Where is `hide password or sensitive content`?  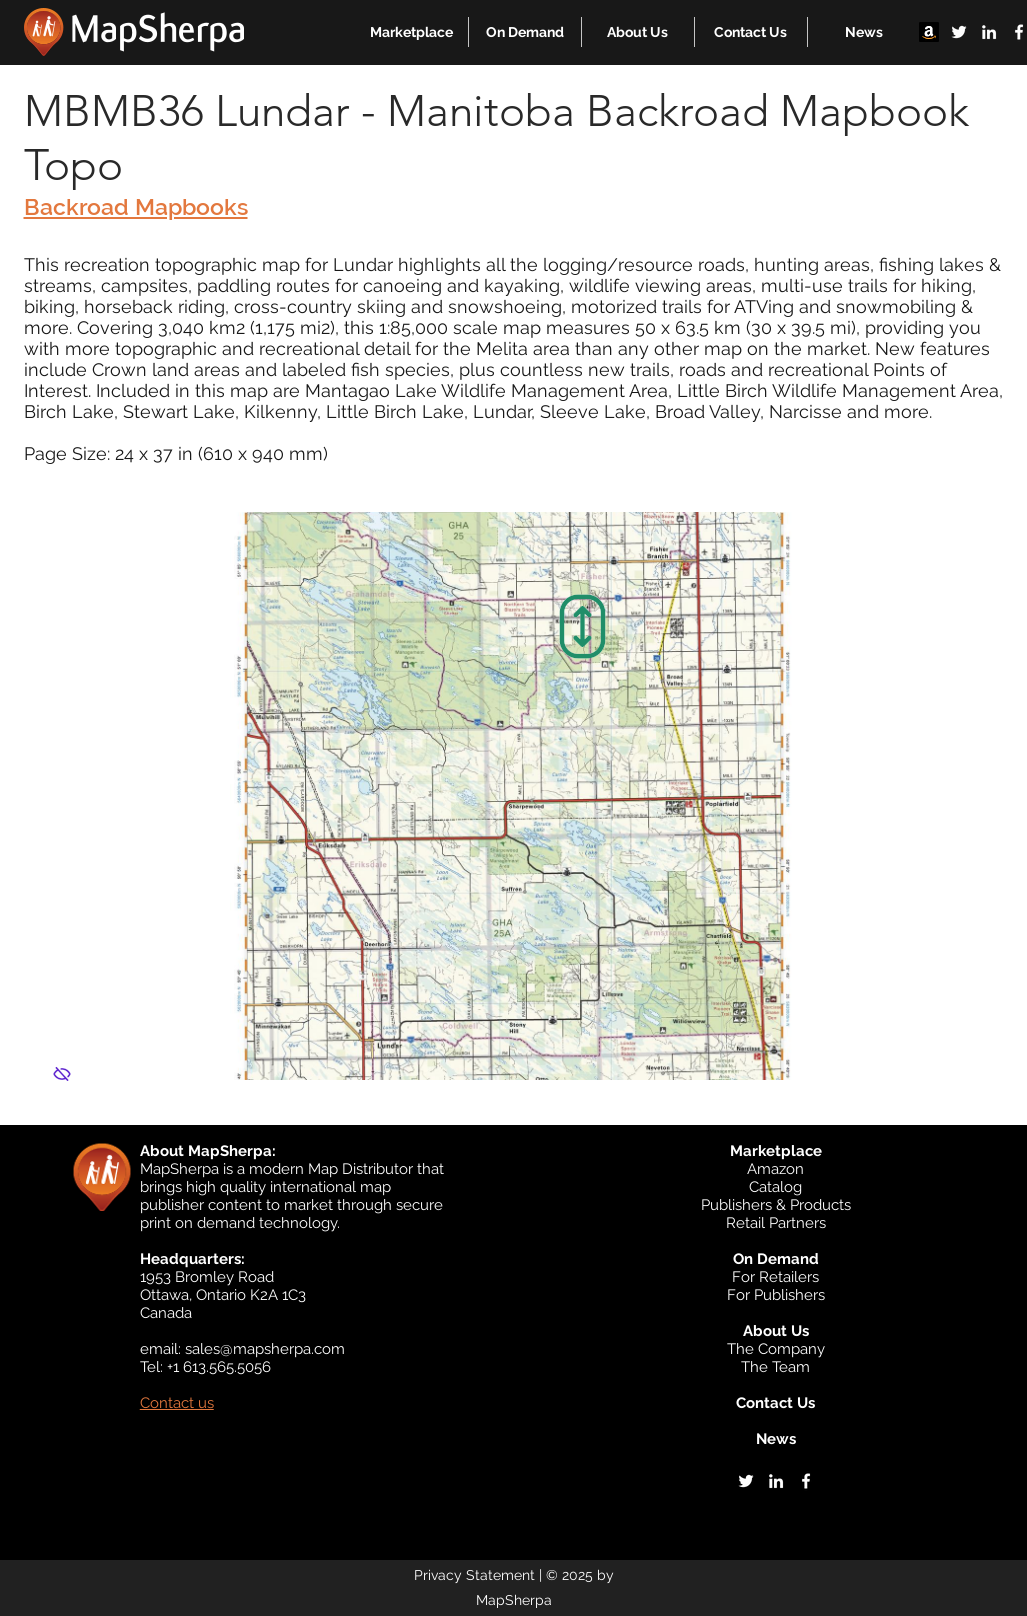 hide password or sensitive content is located at coordinates (62, 1074).